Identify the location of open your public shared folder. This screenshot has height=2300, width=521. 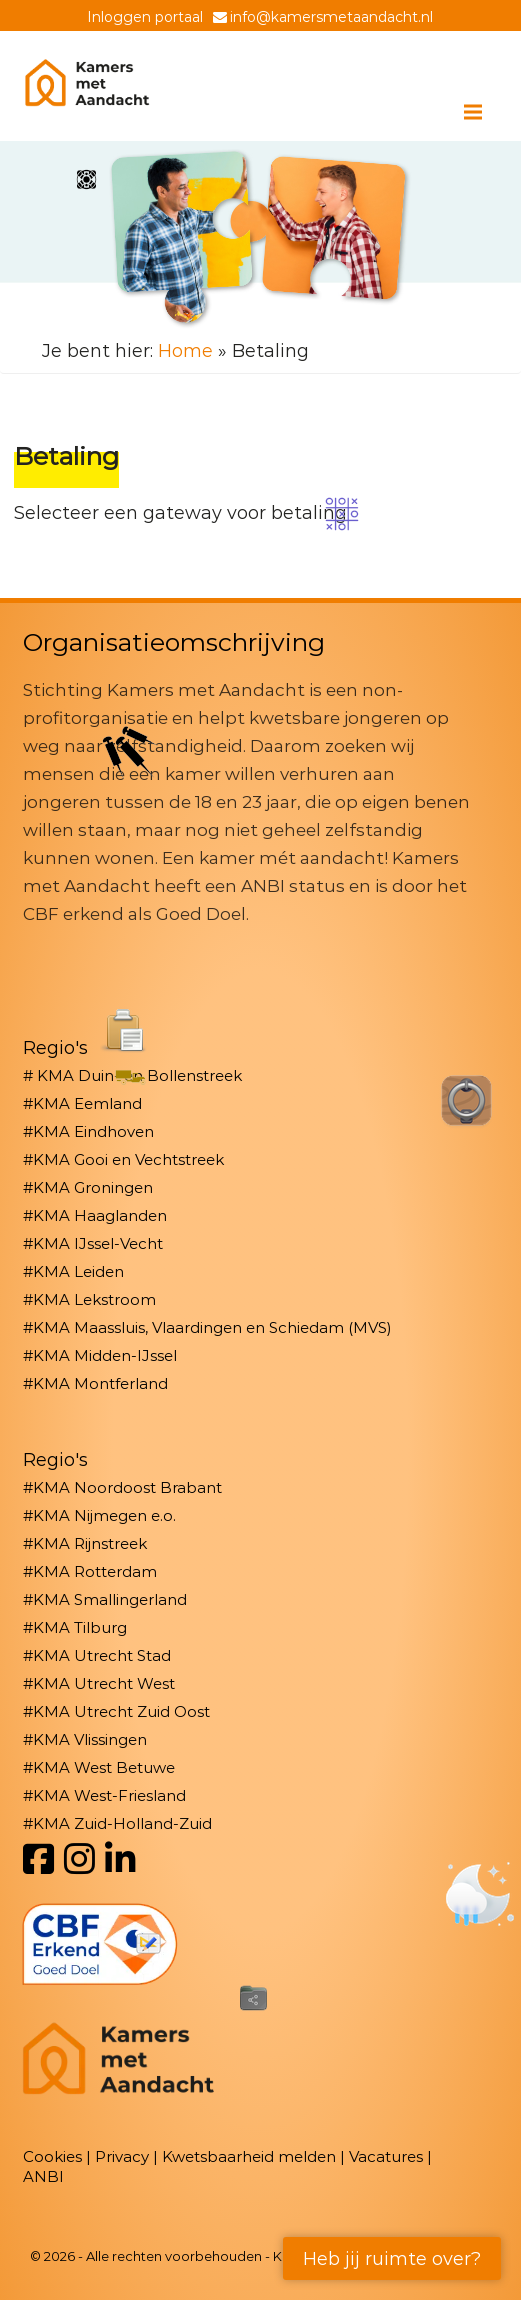
(253, 1997).